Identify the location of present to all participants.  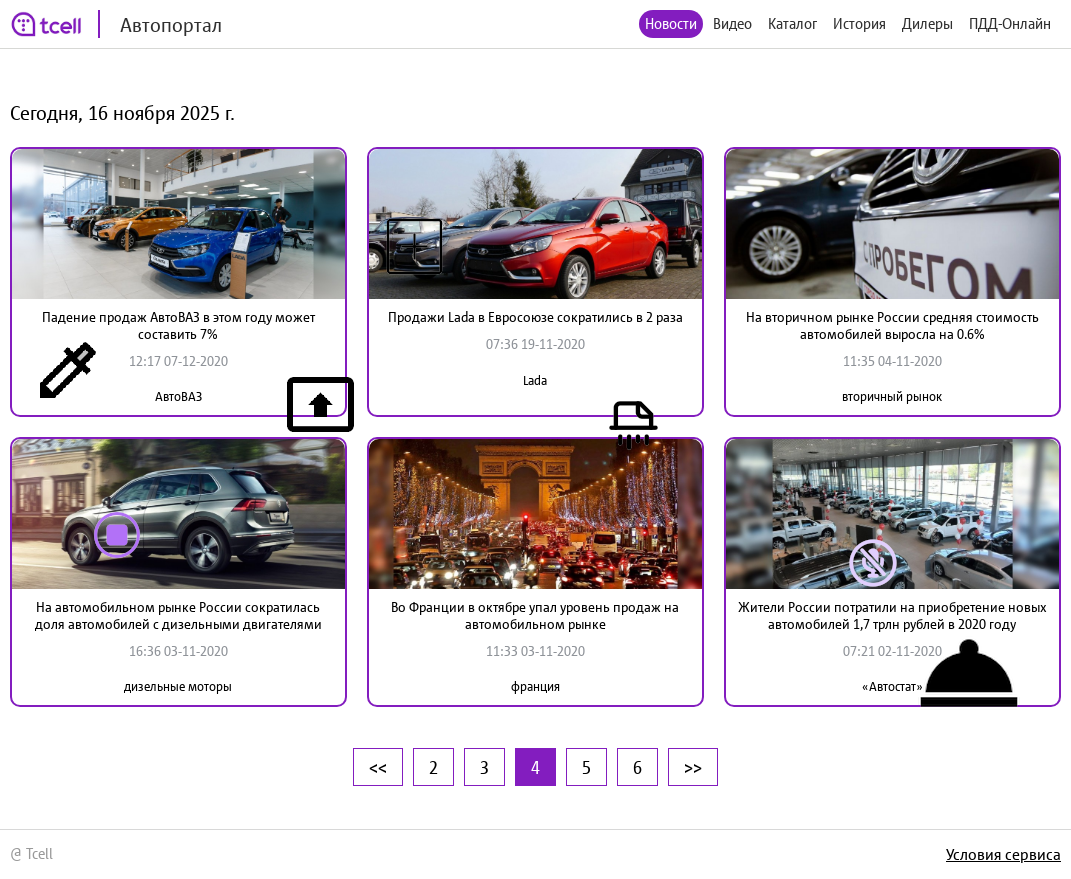
(320, 404).